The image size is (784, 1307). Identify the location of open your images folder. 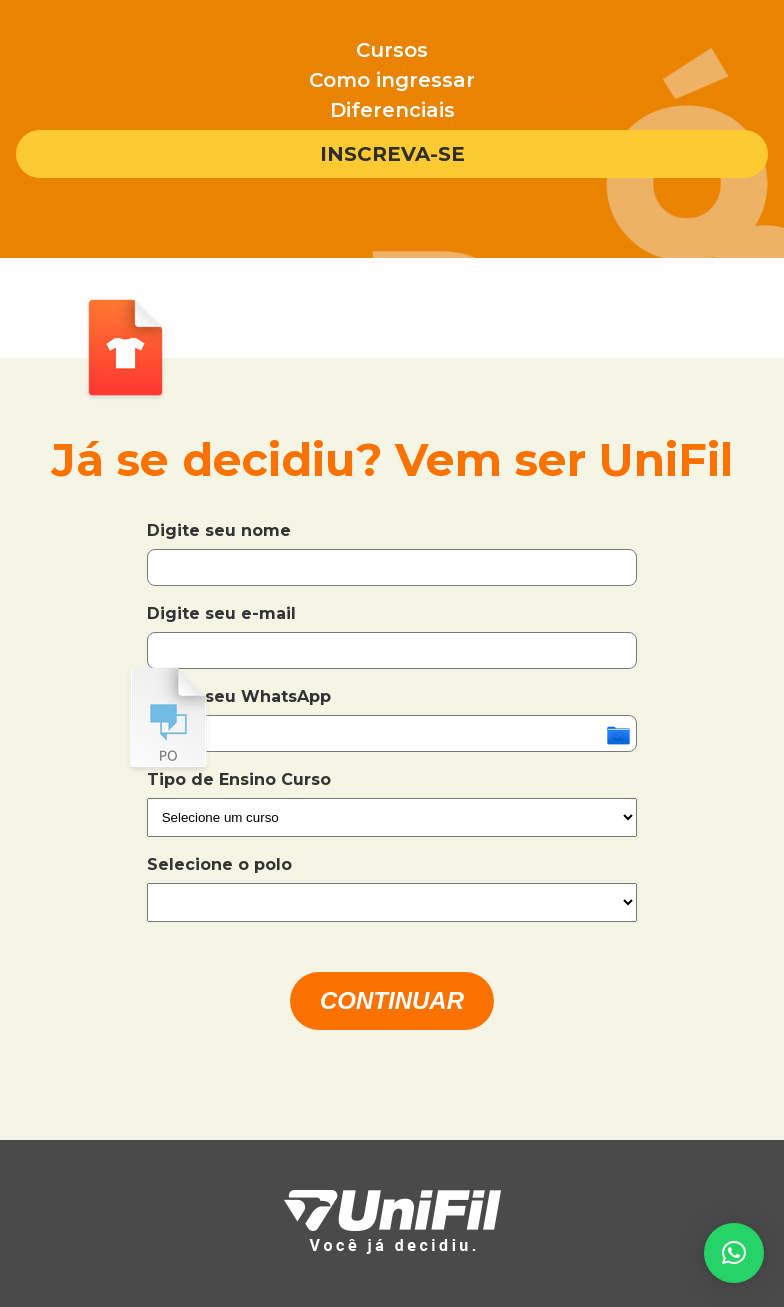
(618, 735).